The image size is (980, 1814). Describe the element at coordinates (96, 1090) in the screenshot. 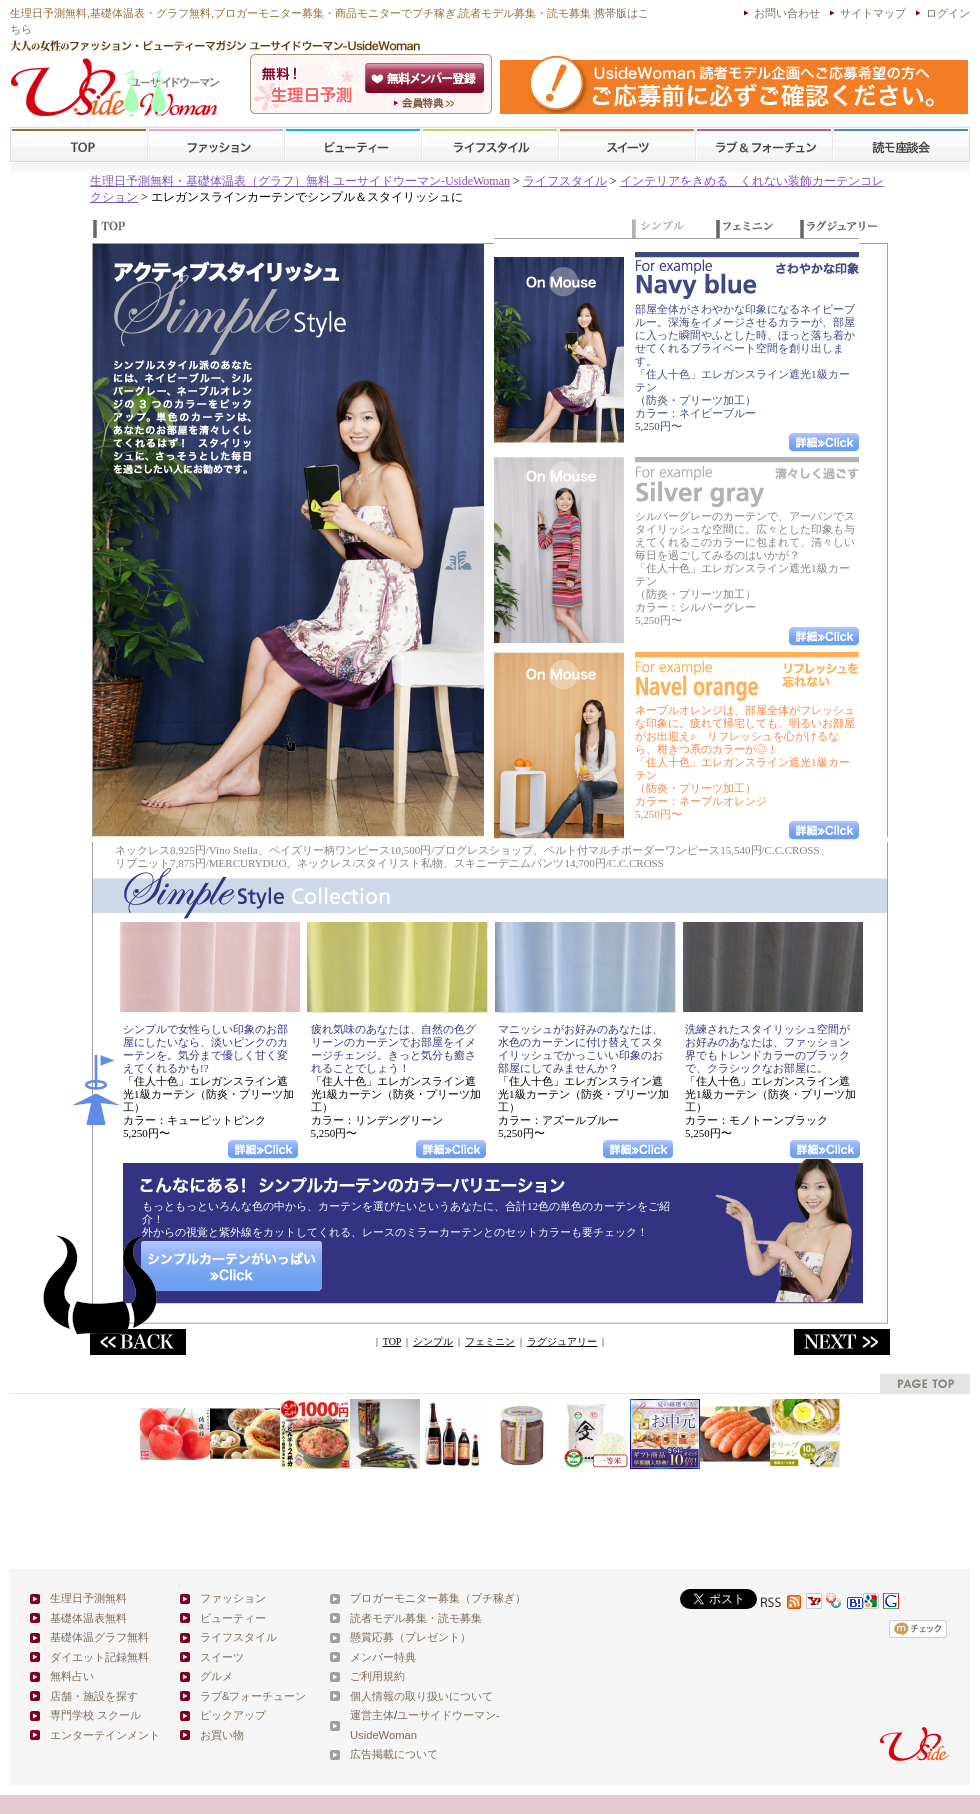

I see `navigate to objective marker` at that location.